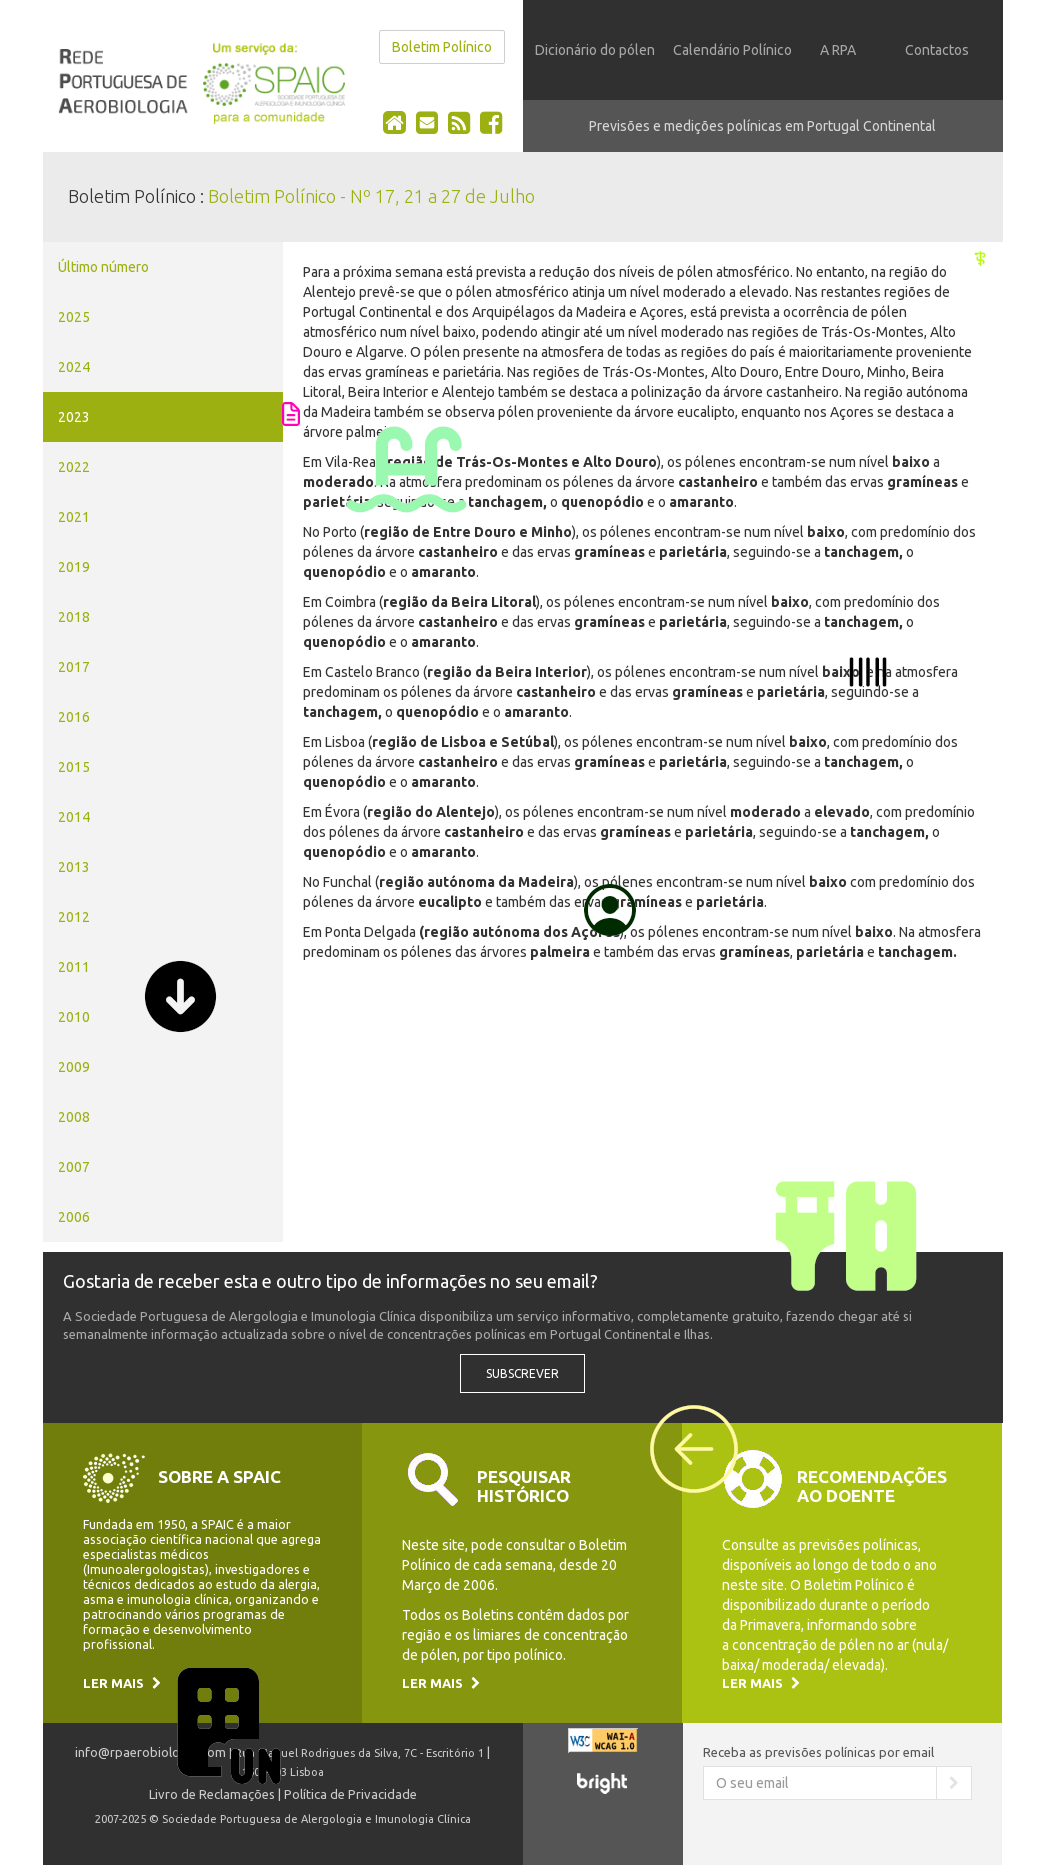  What do you see at coordinates (291, 414) in the screenshot?
I see `view document contents` at bounding box center [291, 414].